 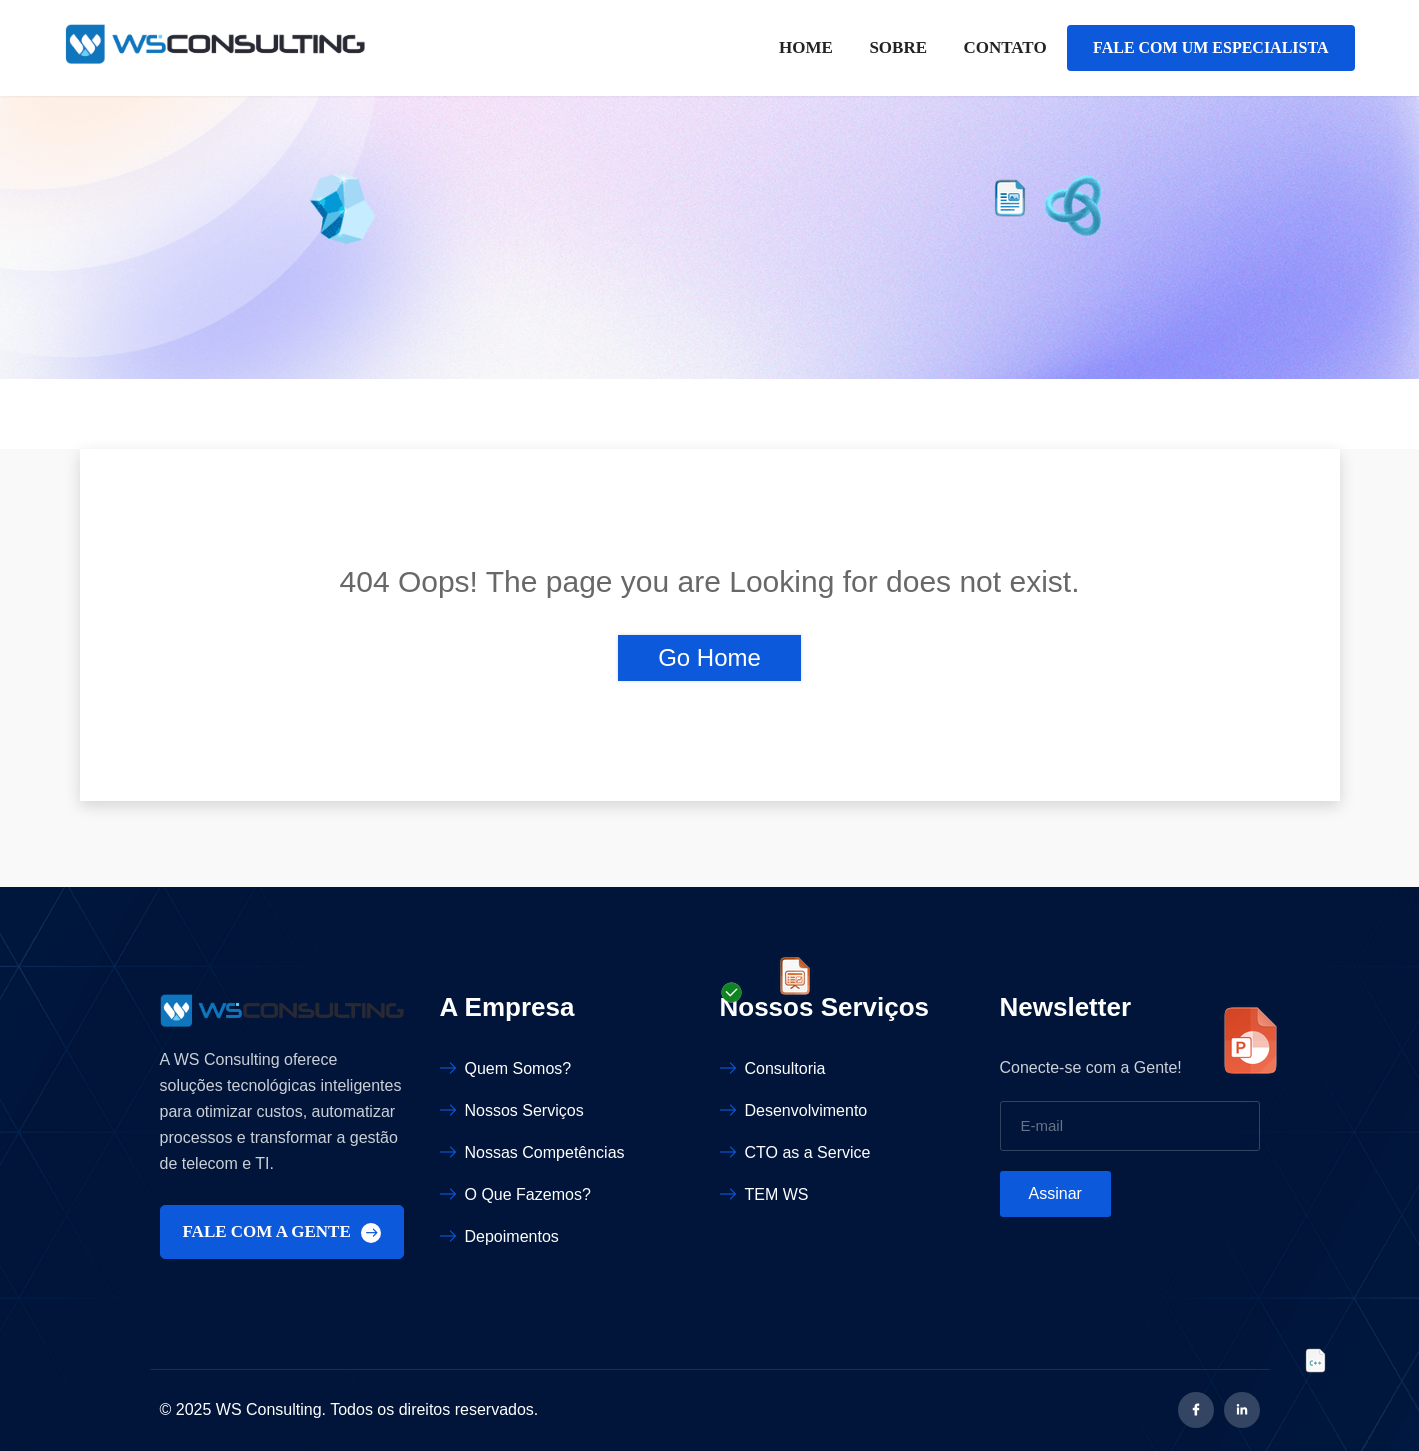 I want to click on a microsoft powerpoint file, so click(x=1250, y=1040).